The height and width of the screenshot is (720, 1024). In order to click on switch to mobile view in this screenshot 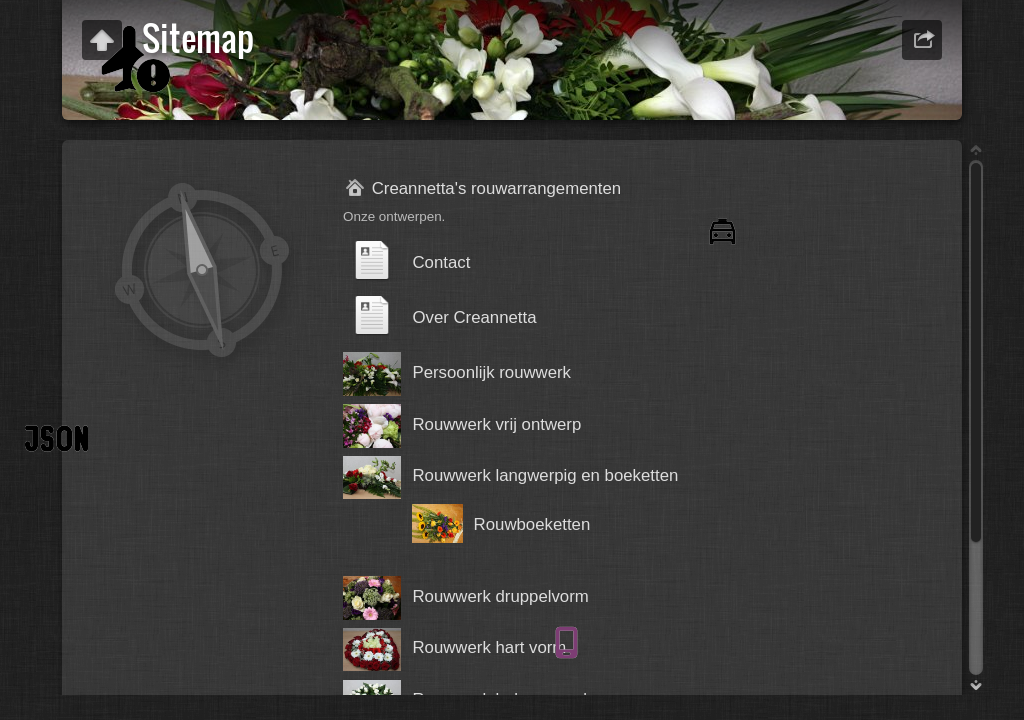, I will do `click(566, 642)`.